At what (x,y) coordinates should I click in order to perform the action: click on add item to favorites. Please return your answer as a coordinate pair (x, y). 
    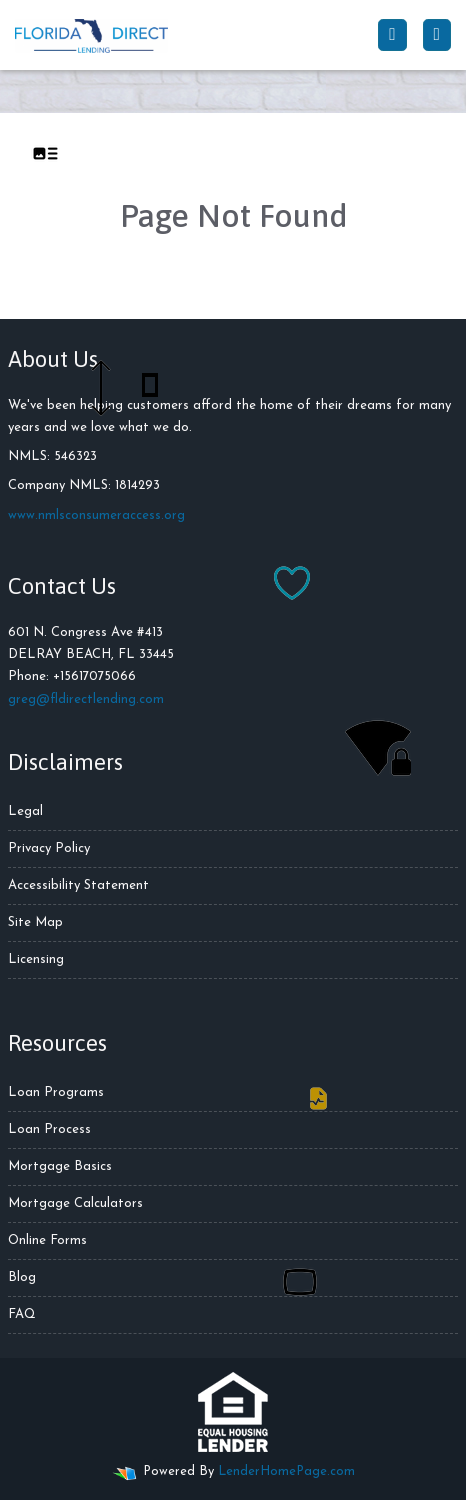
    Looking at the image, I should click on (292, 583).